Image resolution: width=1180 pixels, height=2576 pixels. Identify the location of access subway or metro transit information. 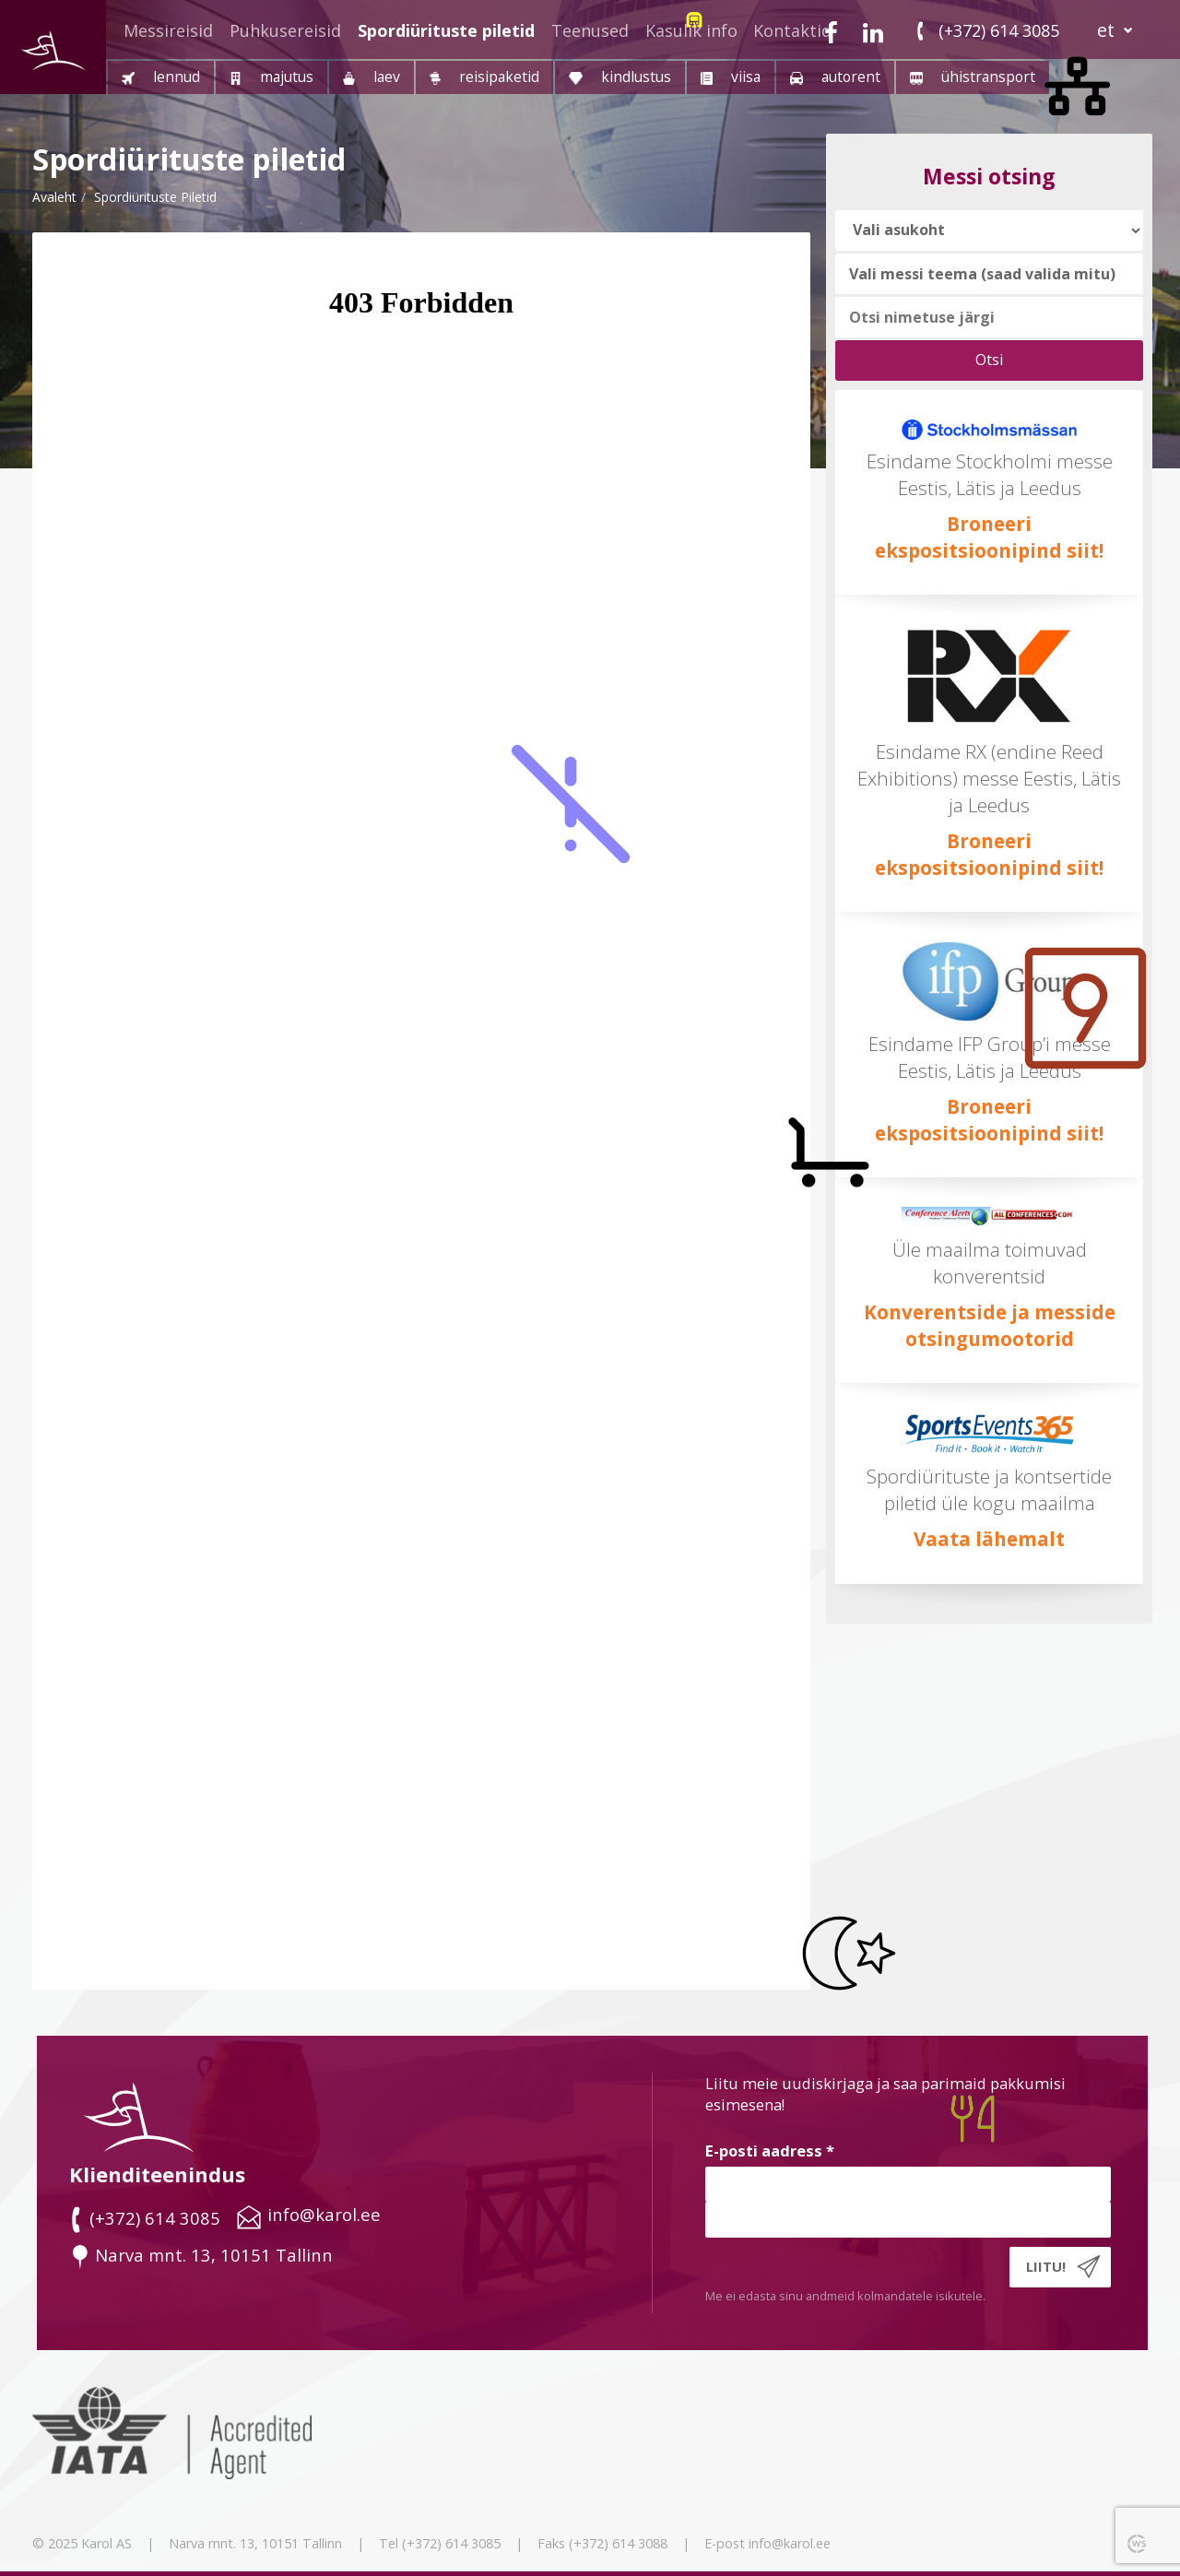
(694, 20).